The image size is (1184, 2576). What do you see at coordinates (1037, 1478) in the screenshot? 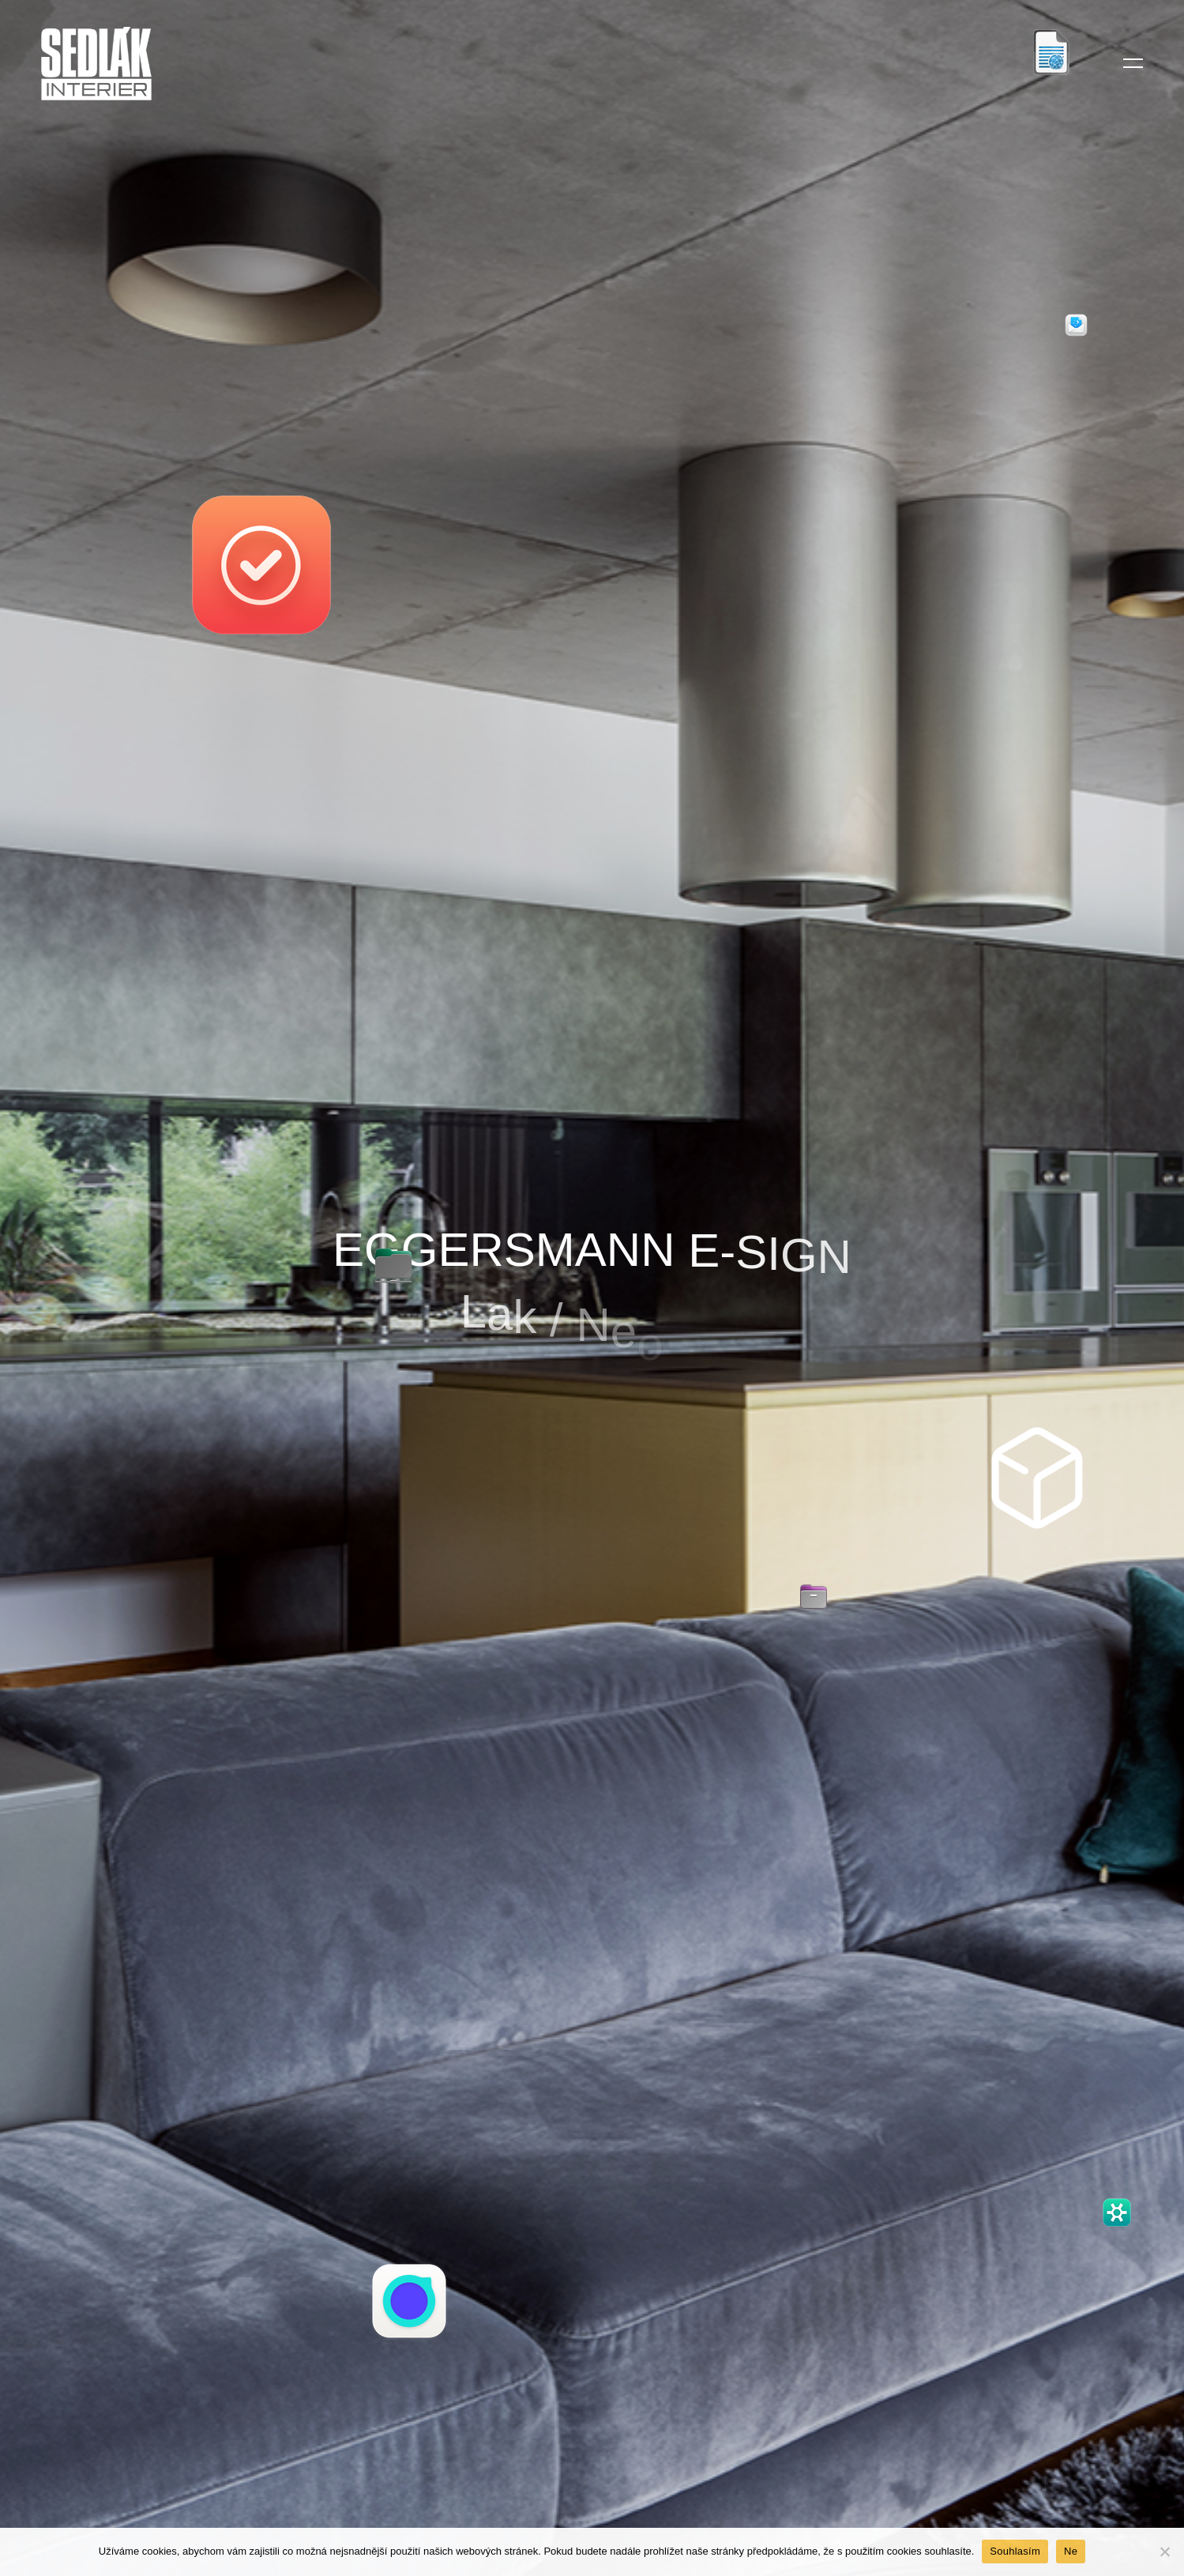
I see `open 3D Viewer app` at bounding box center [1037, 1478].